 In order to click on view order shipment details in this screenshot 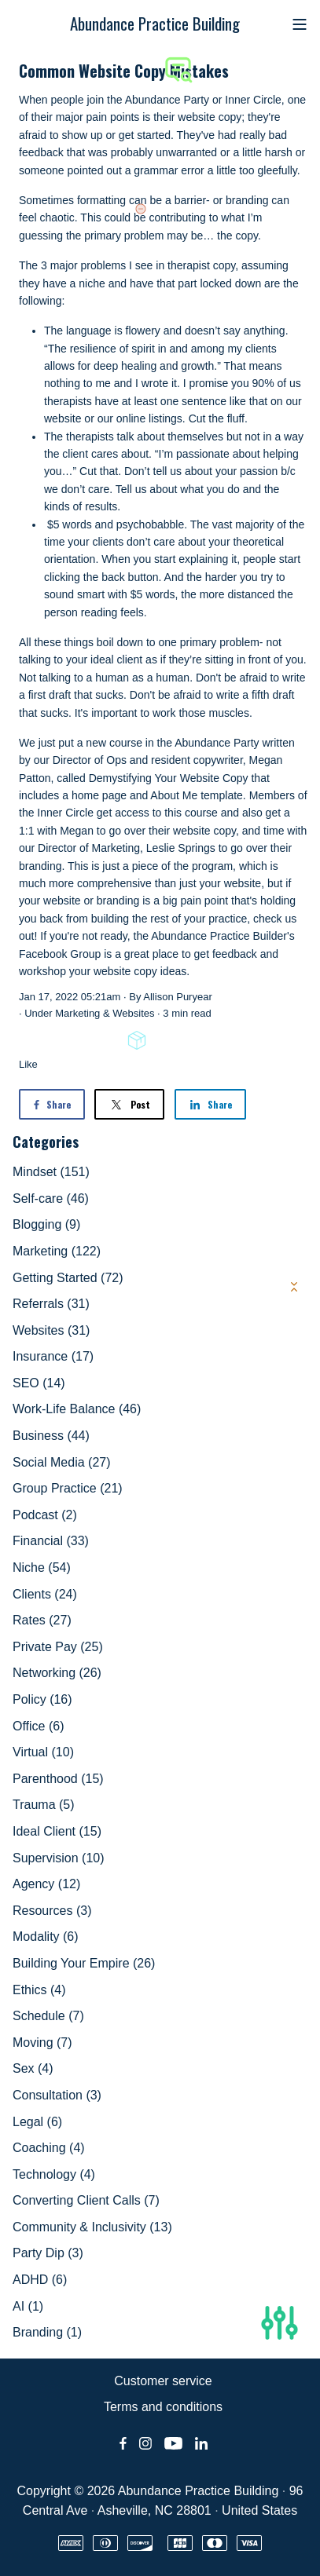, I will do `click(137, 1040)`.